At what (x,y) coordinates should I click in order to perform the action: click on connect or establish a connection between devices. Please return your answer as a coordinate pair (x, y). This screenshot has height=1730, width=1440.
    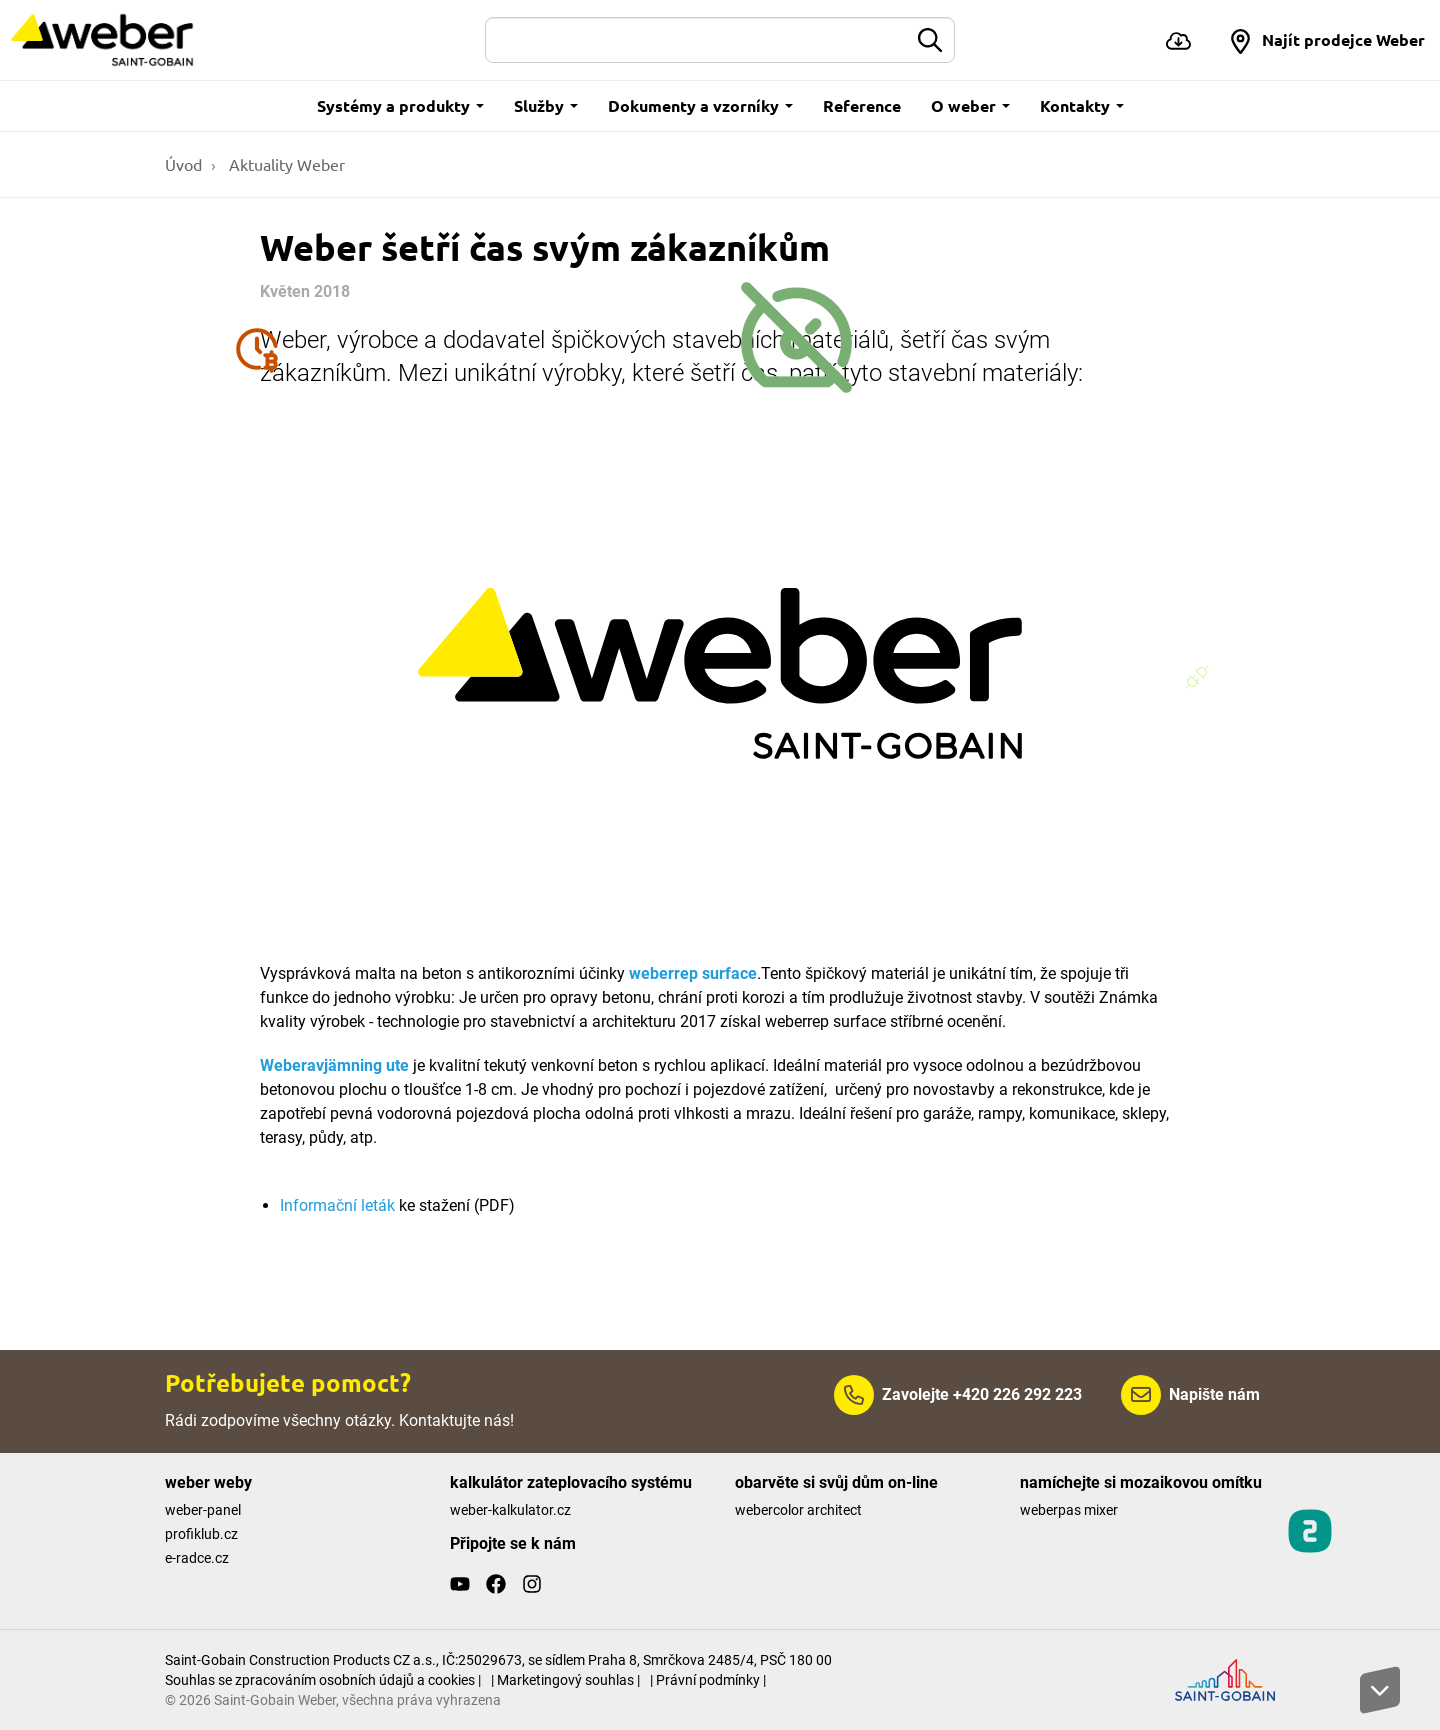
    Looking at the image, I should click on (1197, 677).